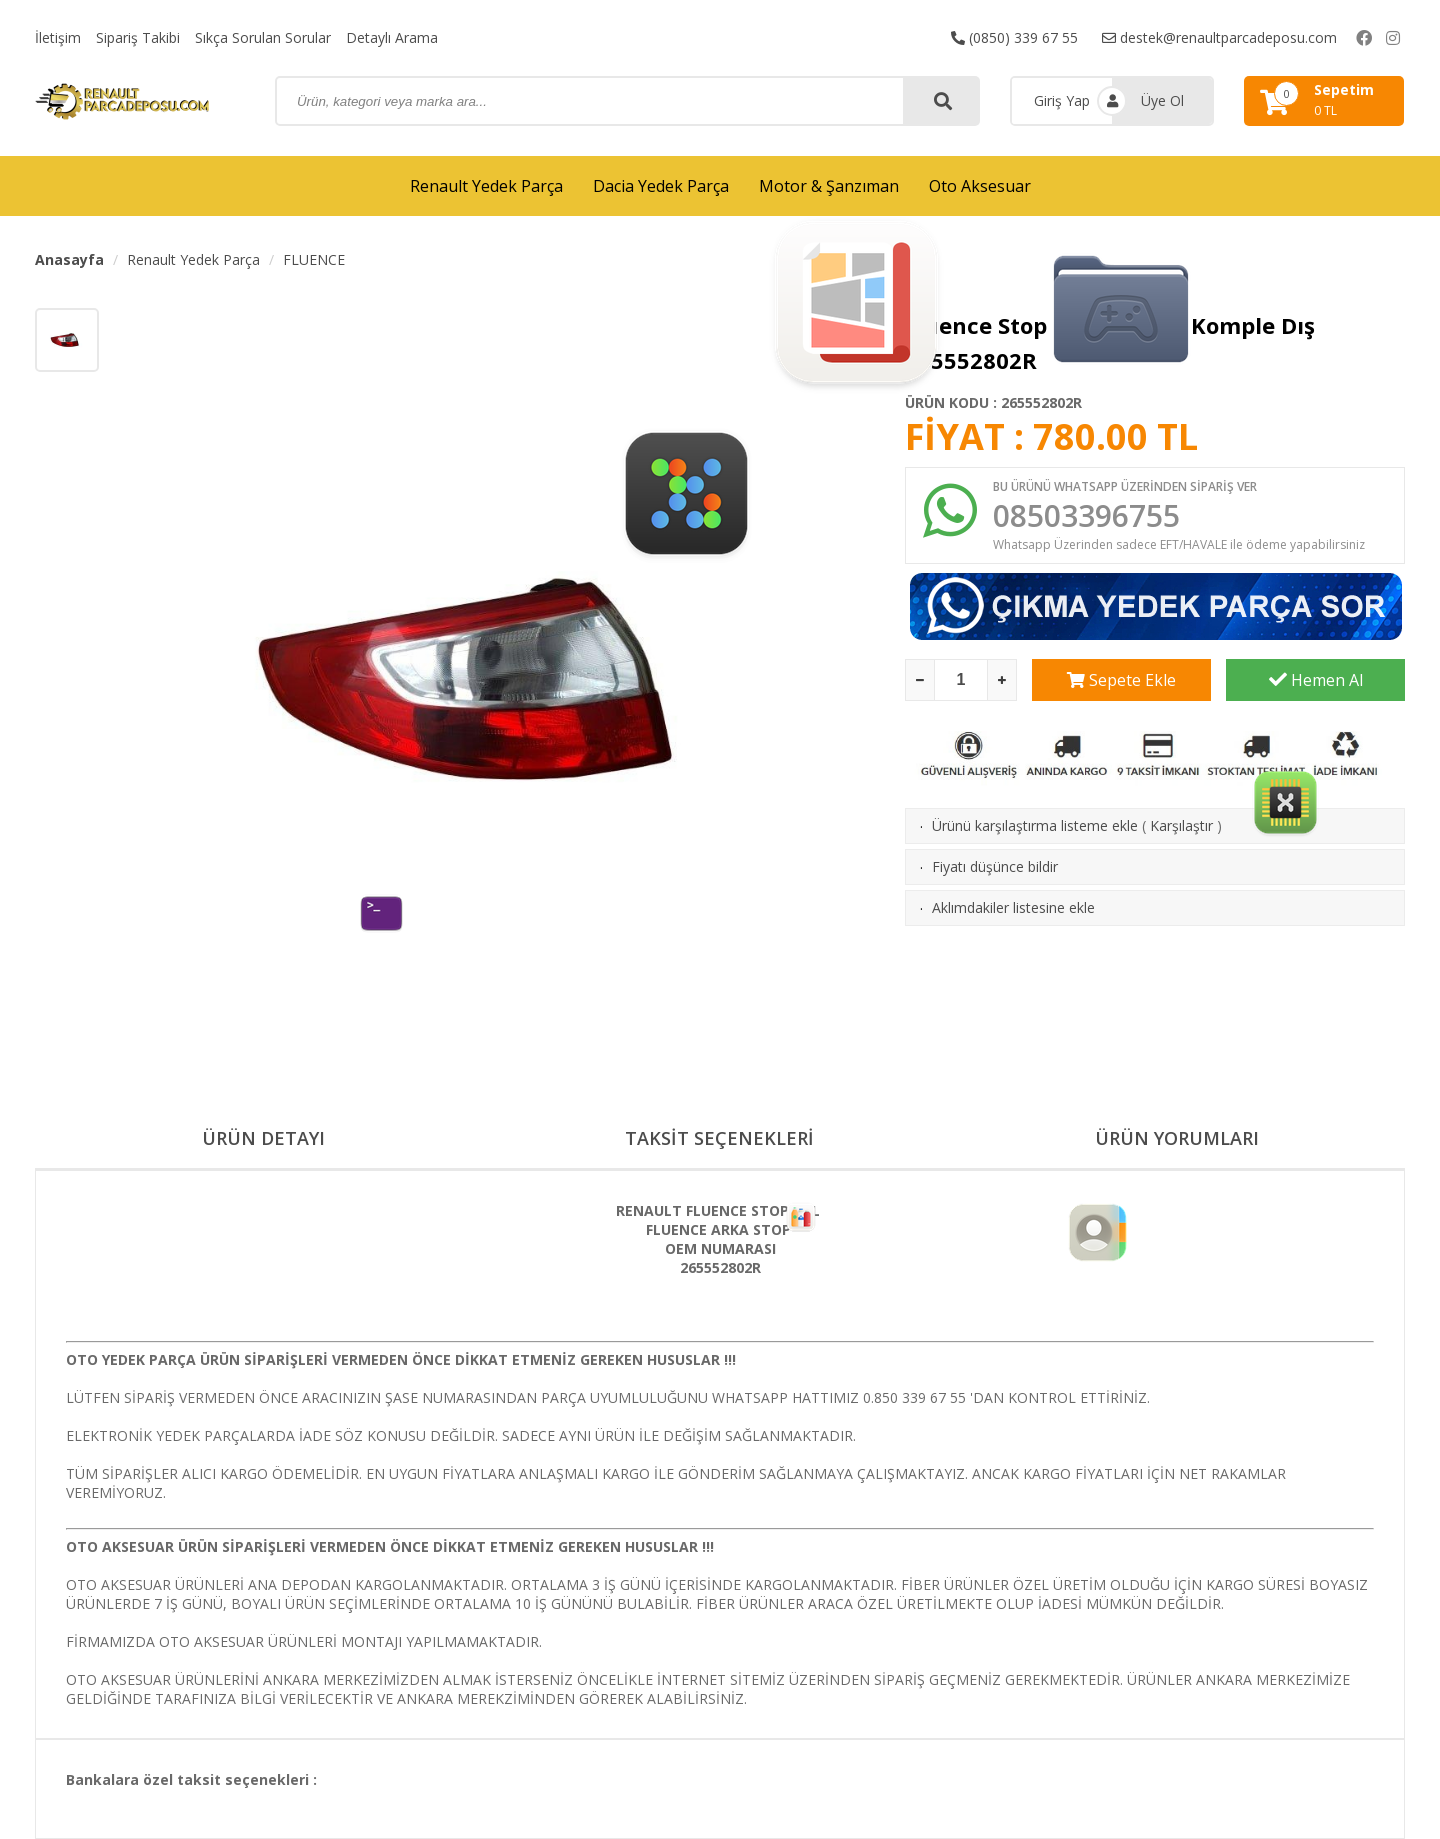 The height and width of the screenshot is (1839, 1440). I want to click on open Bottles app to run Windows software, so click(801, 1217).